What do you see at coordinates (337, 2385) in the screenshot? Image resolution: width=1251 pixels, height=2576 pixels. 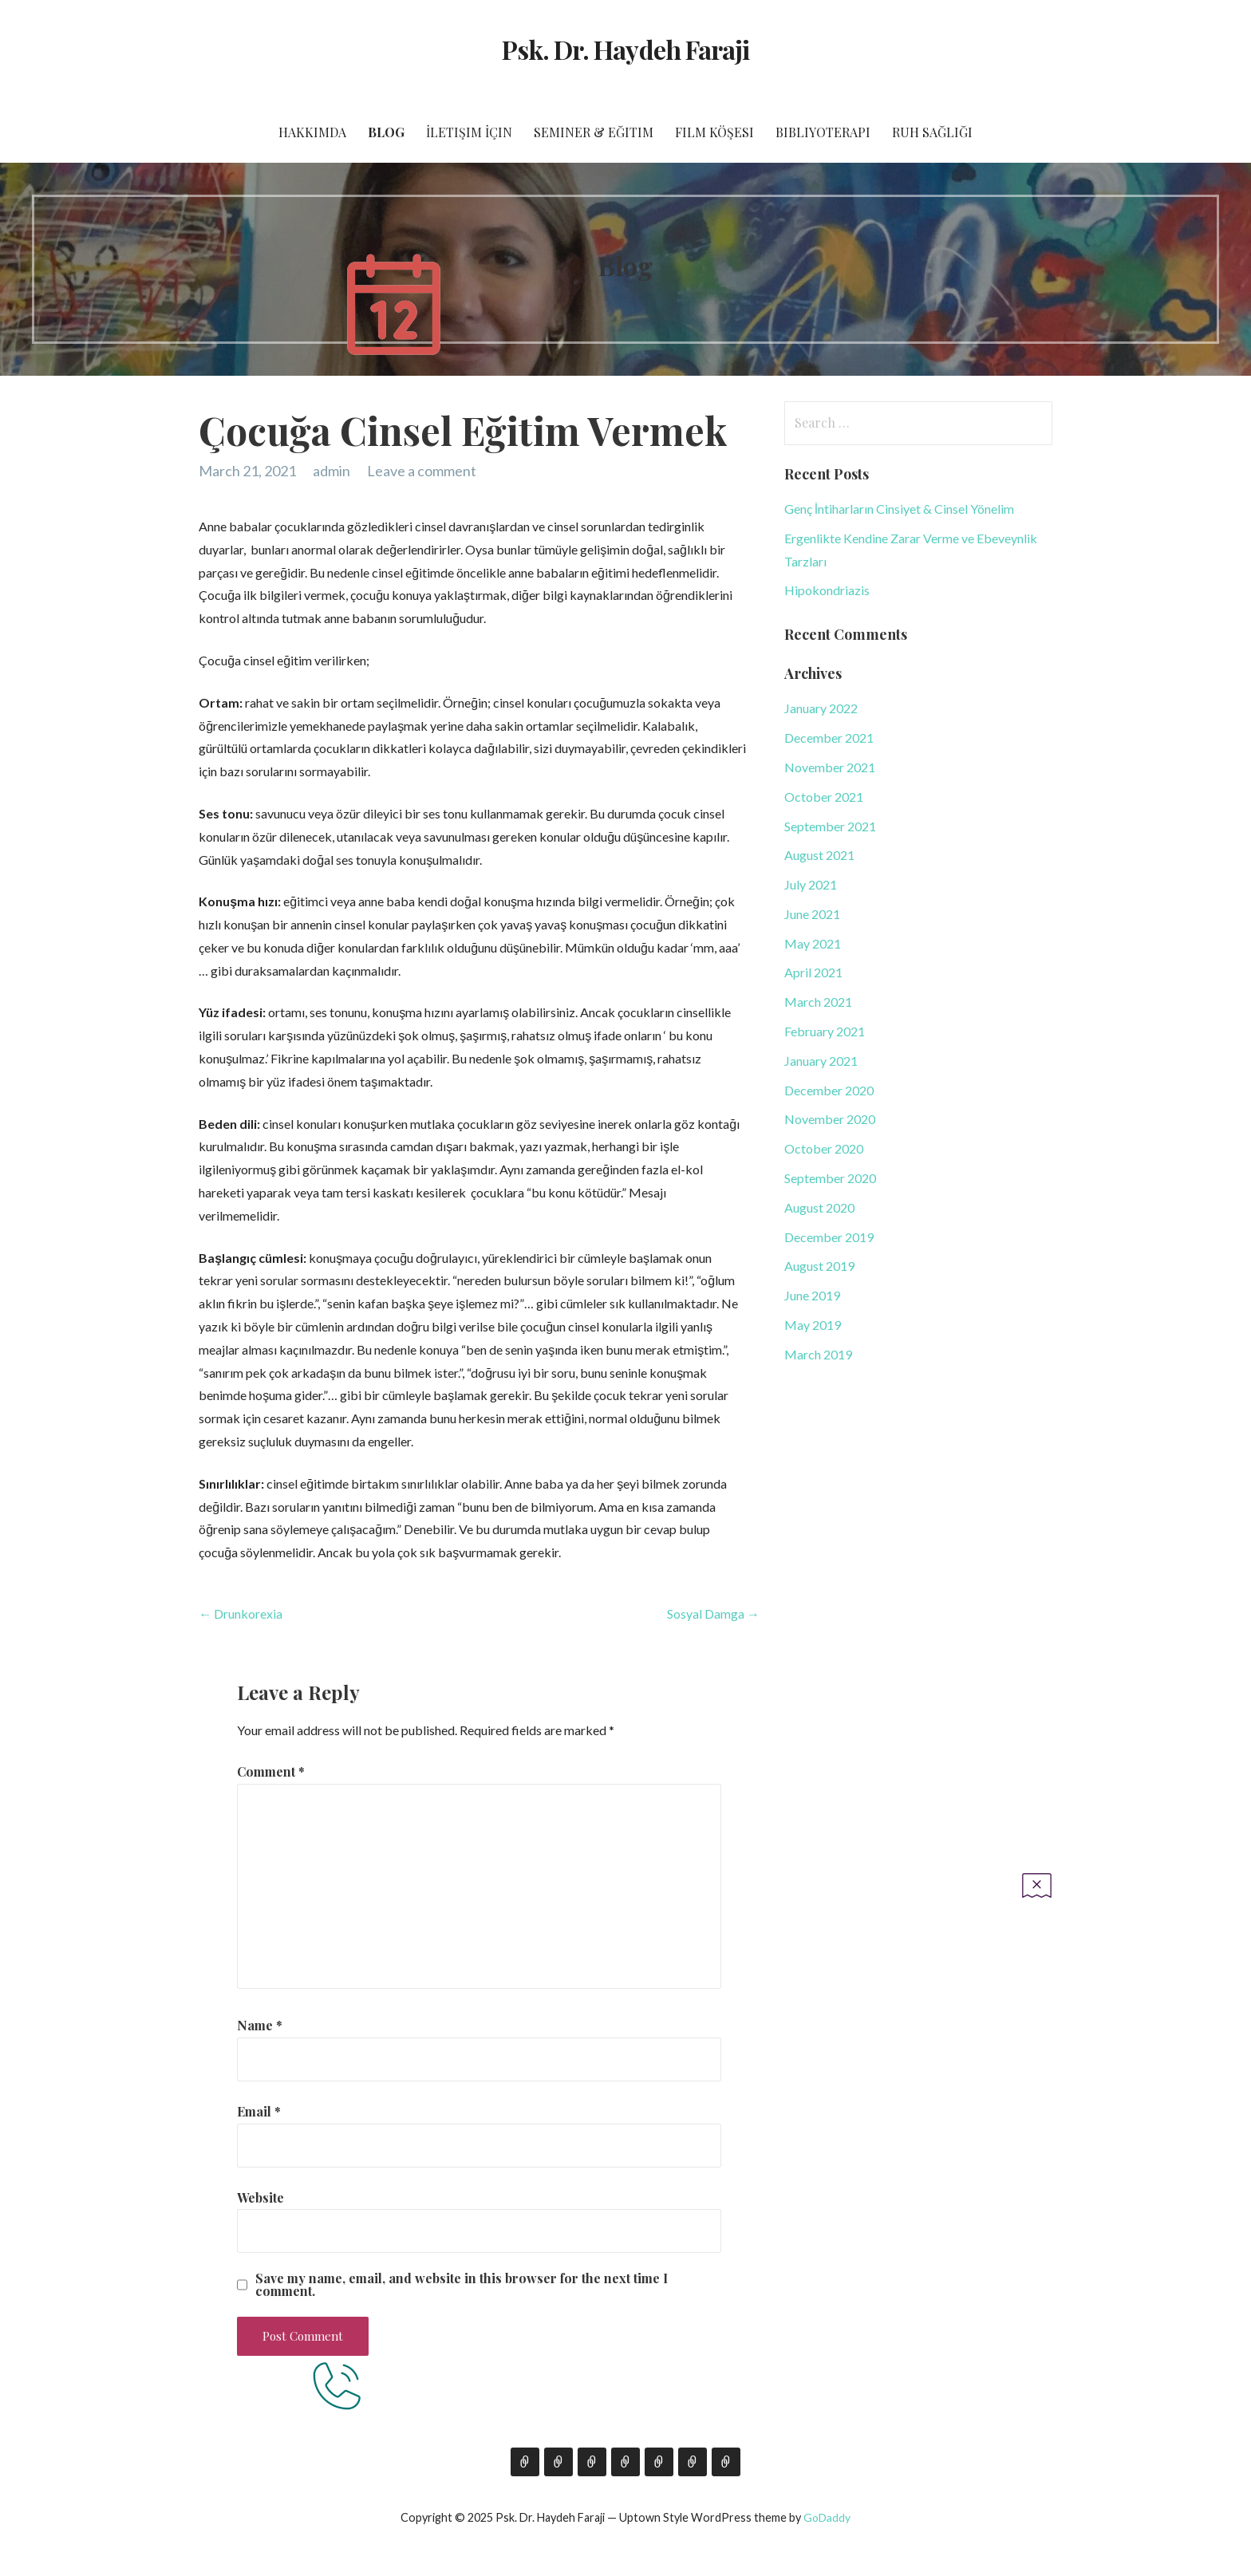 I see `make a phone call` at bounding box center [337, 2385].